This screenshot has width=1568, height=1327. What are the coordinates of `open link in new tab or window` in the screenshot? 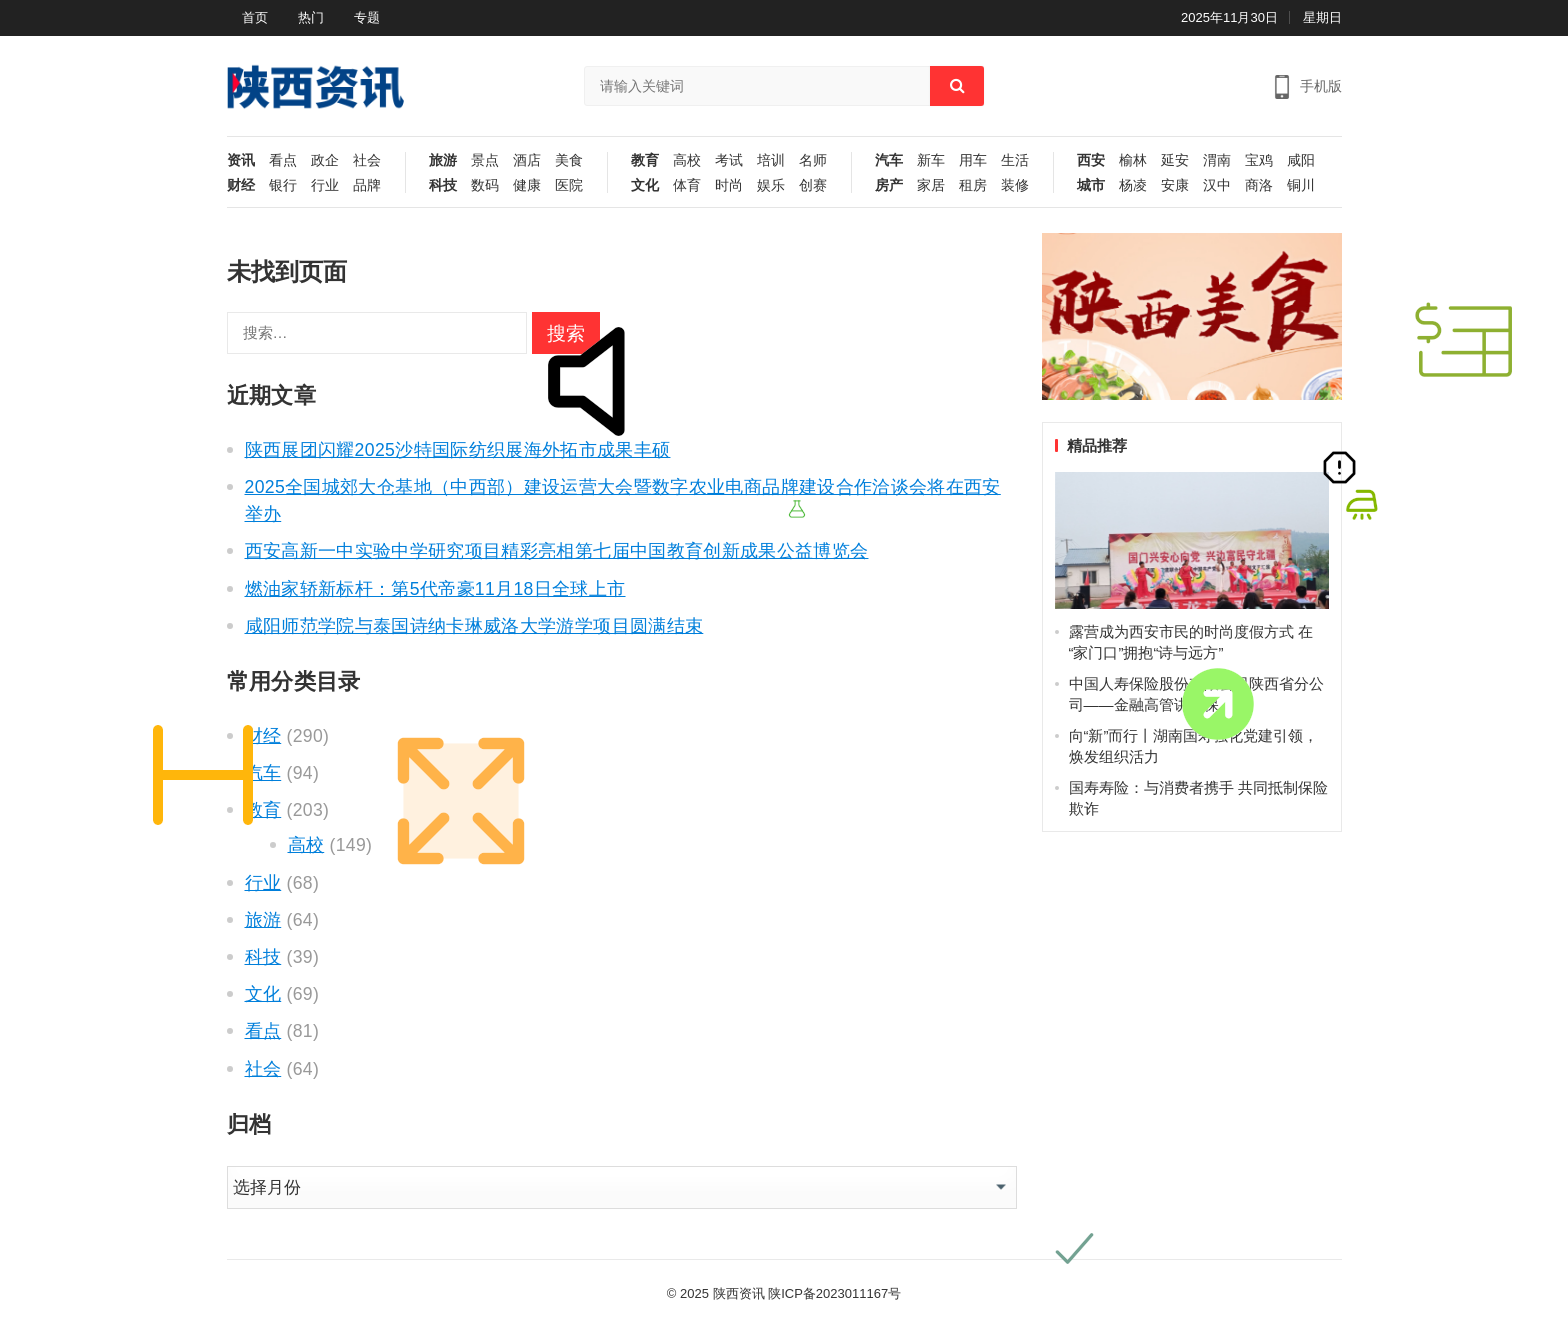 It's located at (1218, 704).